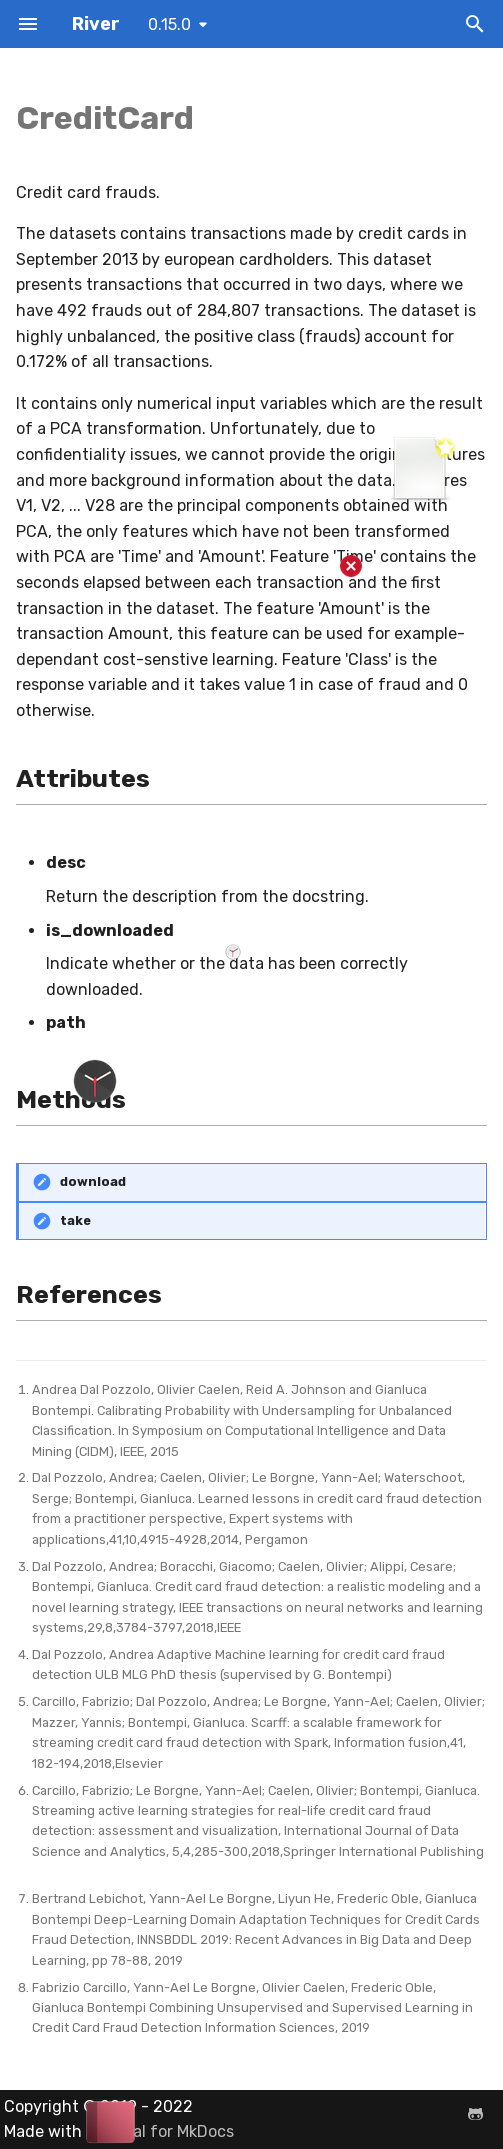  What do you see at coordinates (351, 566) in the screenshot?
I see `cancel or close the calculator` at bounding box center [351, 566].